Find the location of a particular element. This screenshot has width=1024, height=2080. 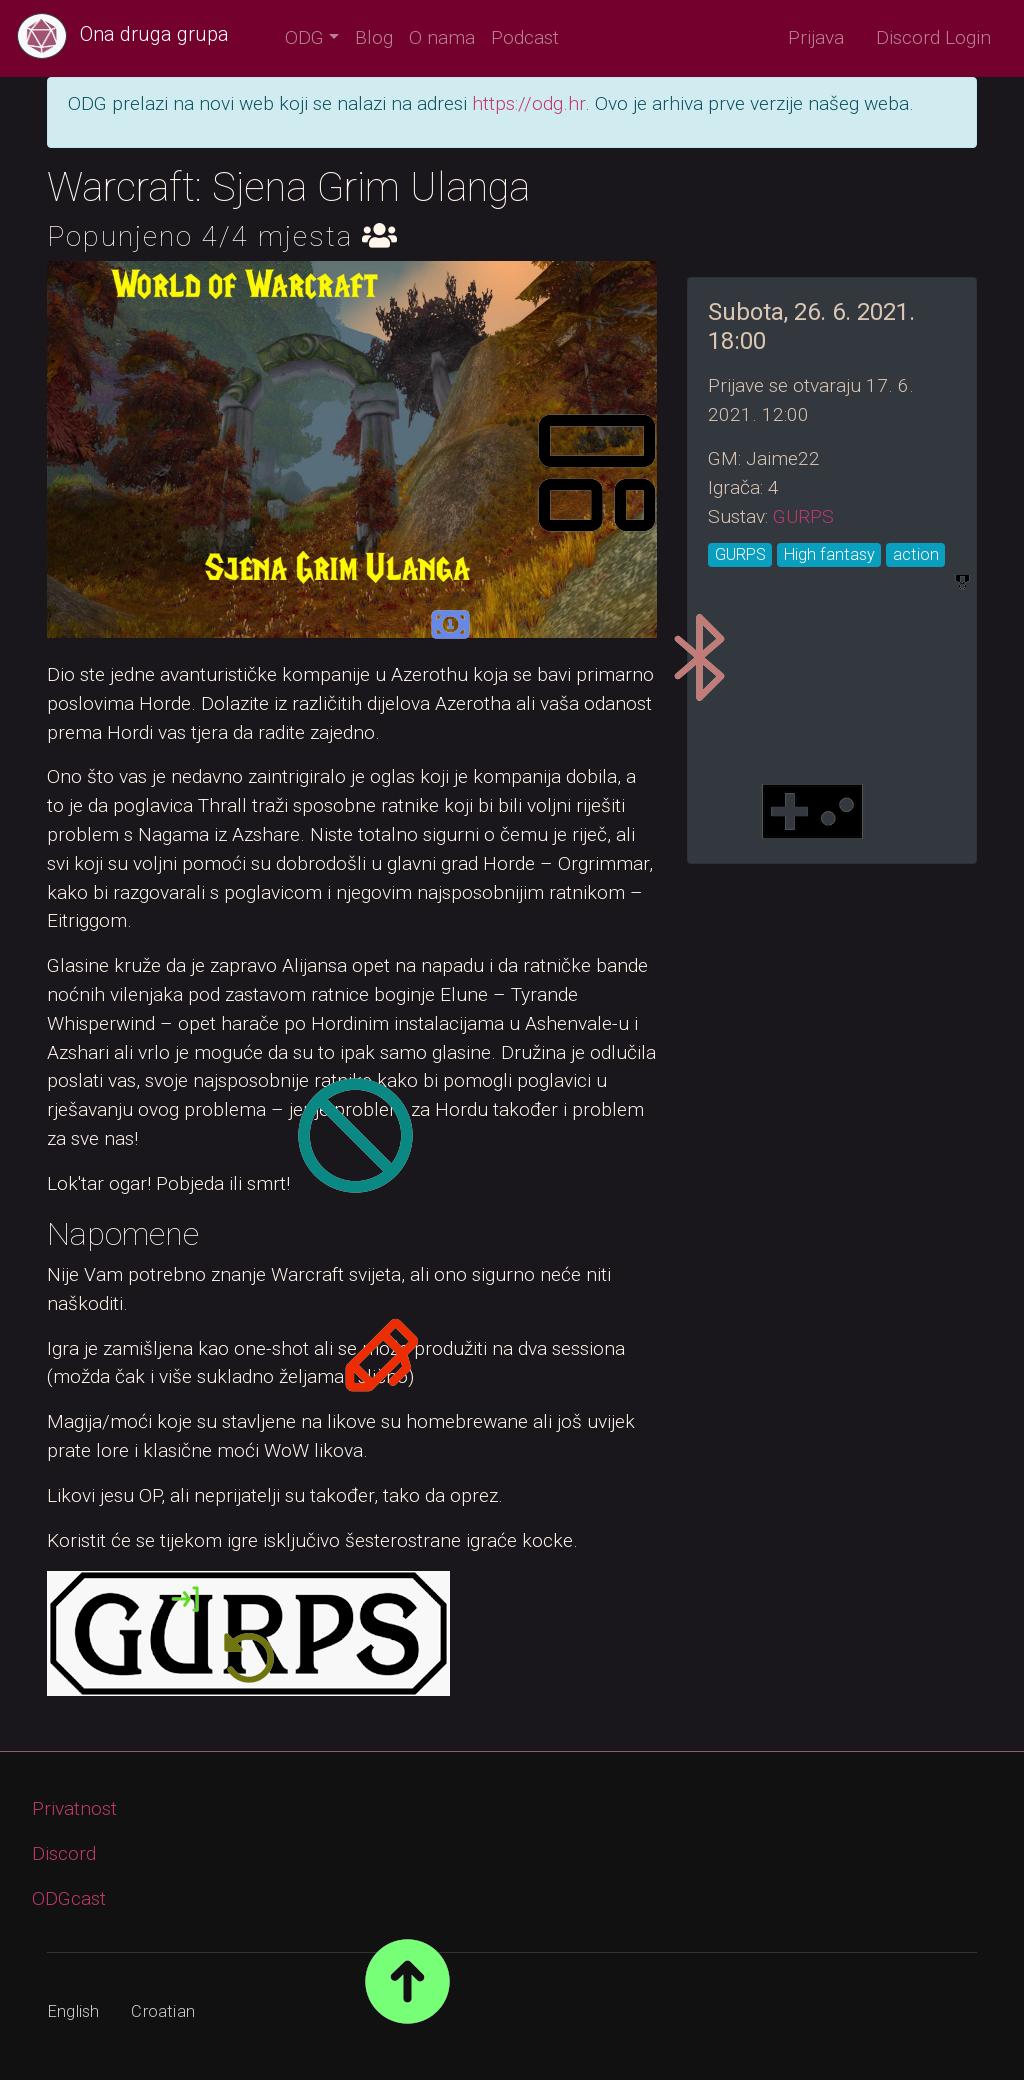

toggle bluetooth connectivity on or off is located at coordinates (699, 657).